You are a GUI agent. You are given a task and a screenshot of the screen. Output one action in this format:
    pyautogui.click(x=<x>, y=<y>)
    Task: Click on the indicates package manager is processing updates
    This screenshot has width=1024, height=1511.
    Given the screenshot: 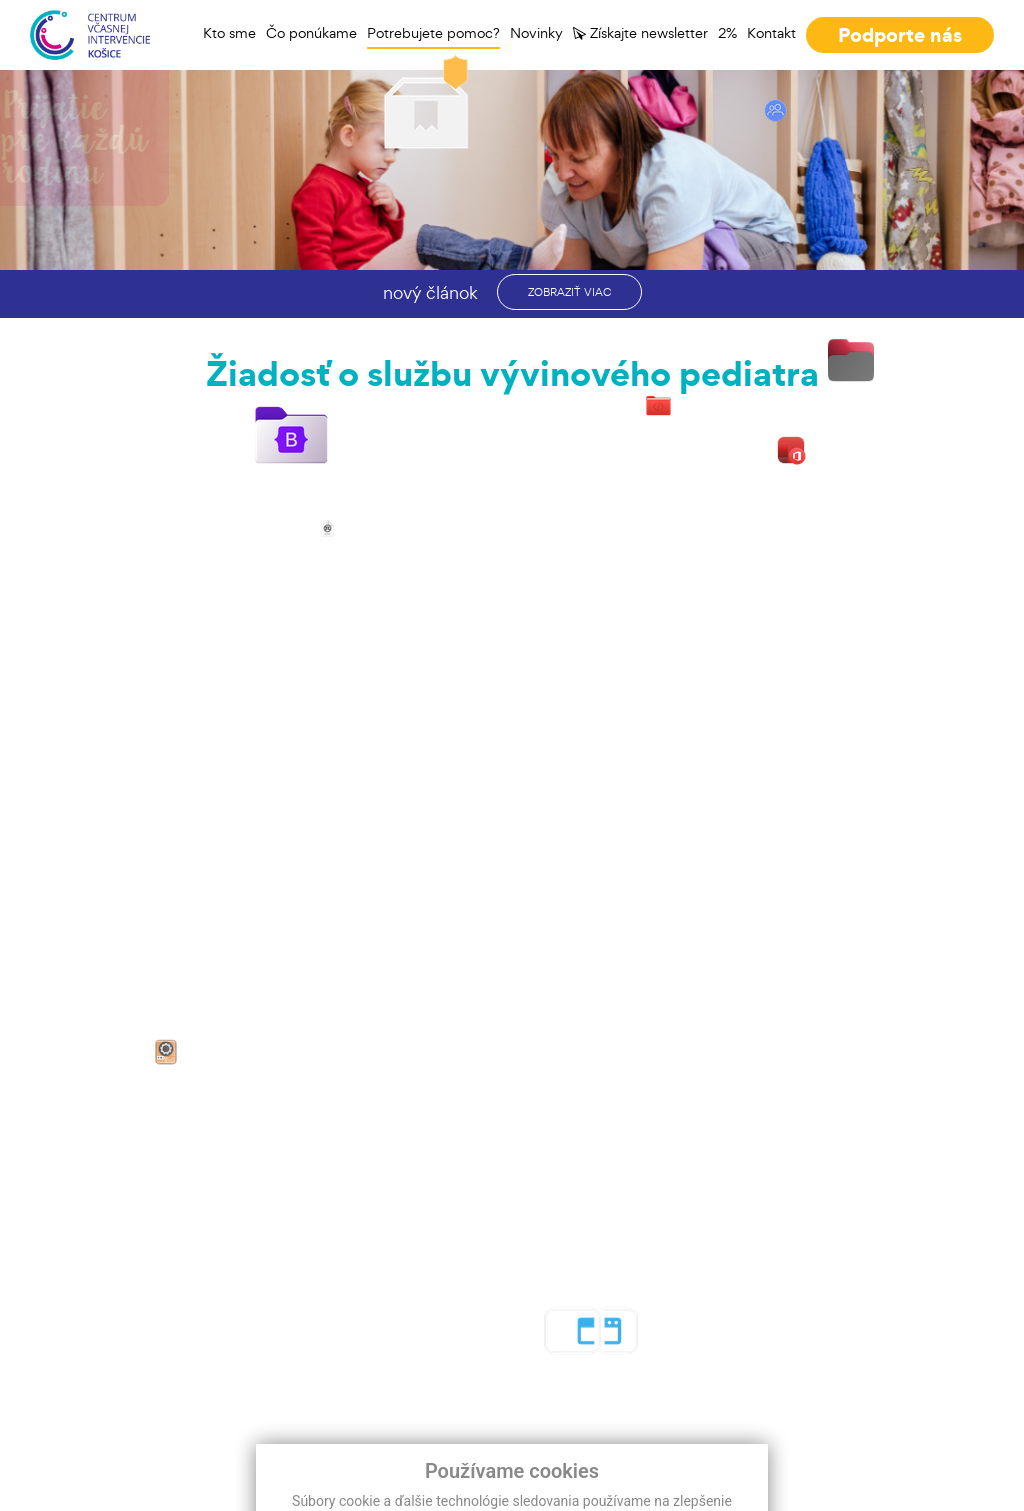 What is the action you would take?
    pyautogui.click(x=166, y=1052)
    